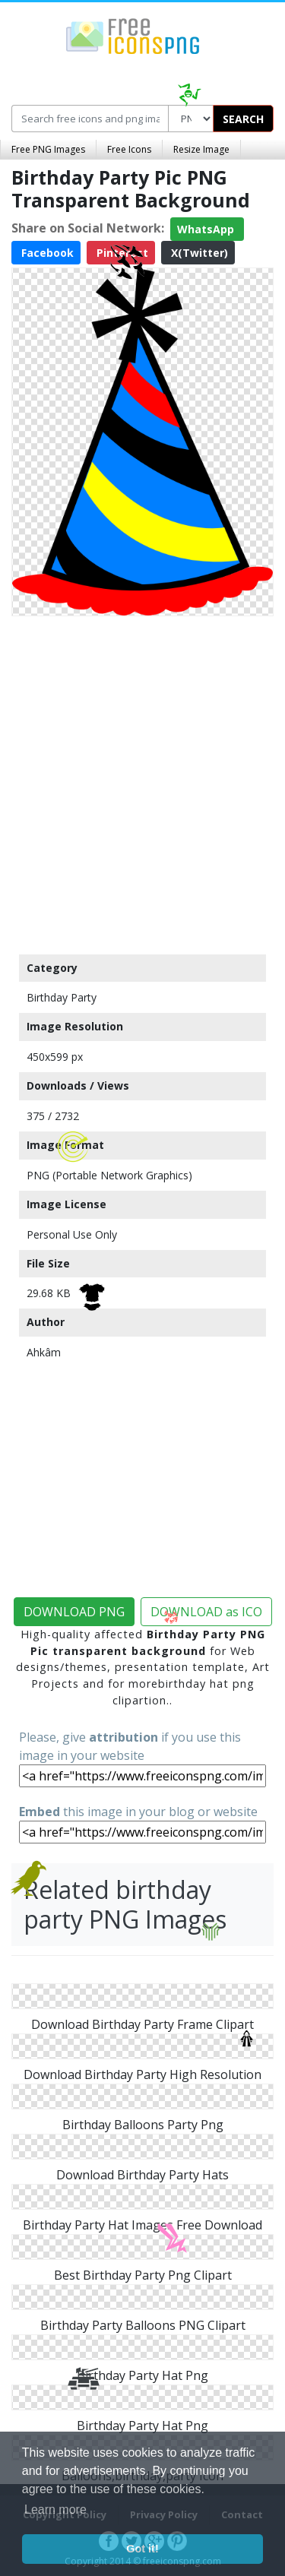 Image resolution: width=285 pixels, height=2576 pixels. Describe the element at coordinates (211, 1932) in the screenshot. I see `enter the slumbering sanctuary area` at that location.